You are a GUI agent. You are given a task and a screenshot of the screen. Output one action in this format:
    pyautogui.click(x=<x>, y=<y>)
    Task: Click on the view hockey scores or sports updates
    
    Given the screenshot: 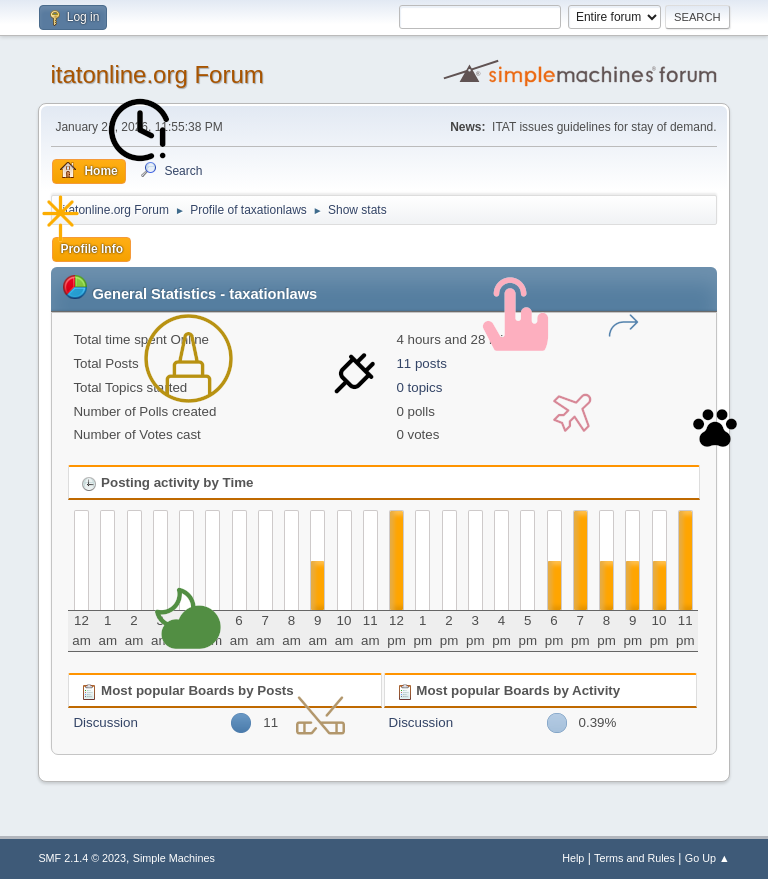 What is the action you would take?
    pyautogui.click(x=320, y=715)
    